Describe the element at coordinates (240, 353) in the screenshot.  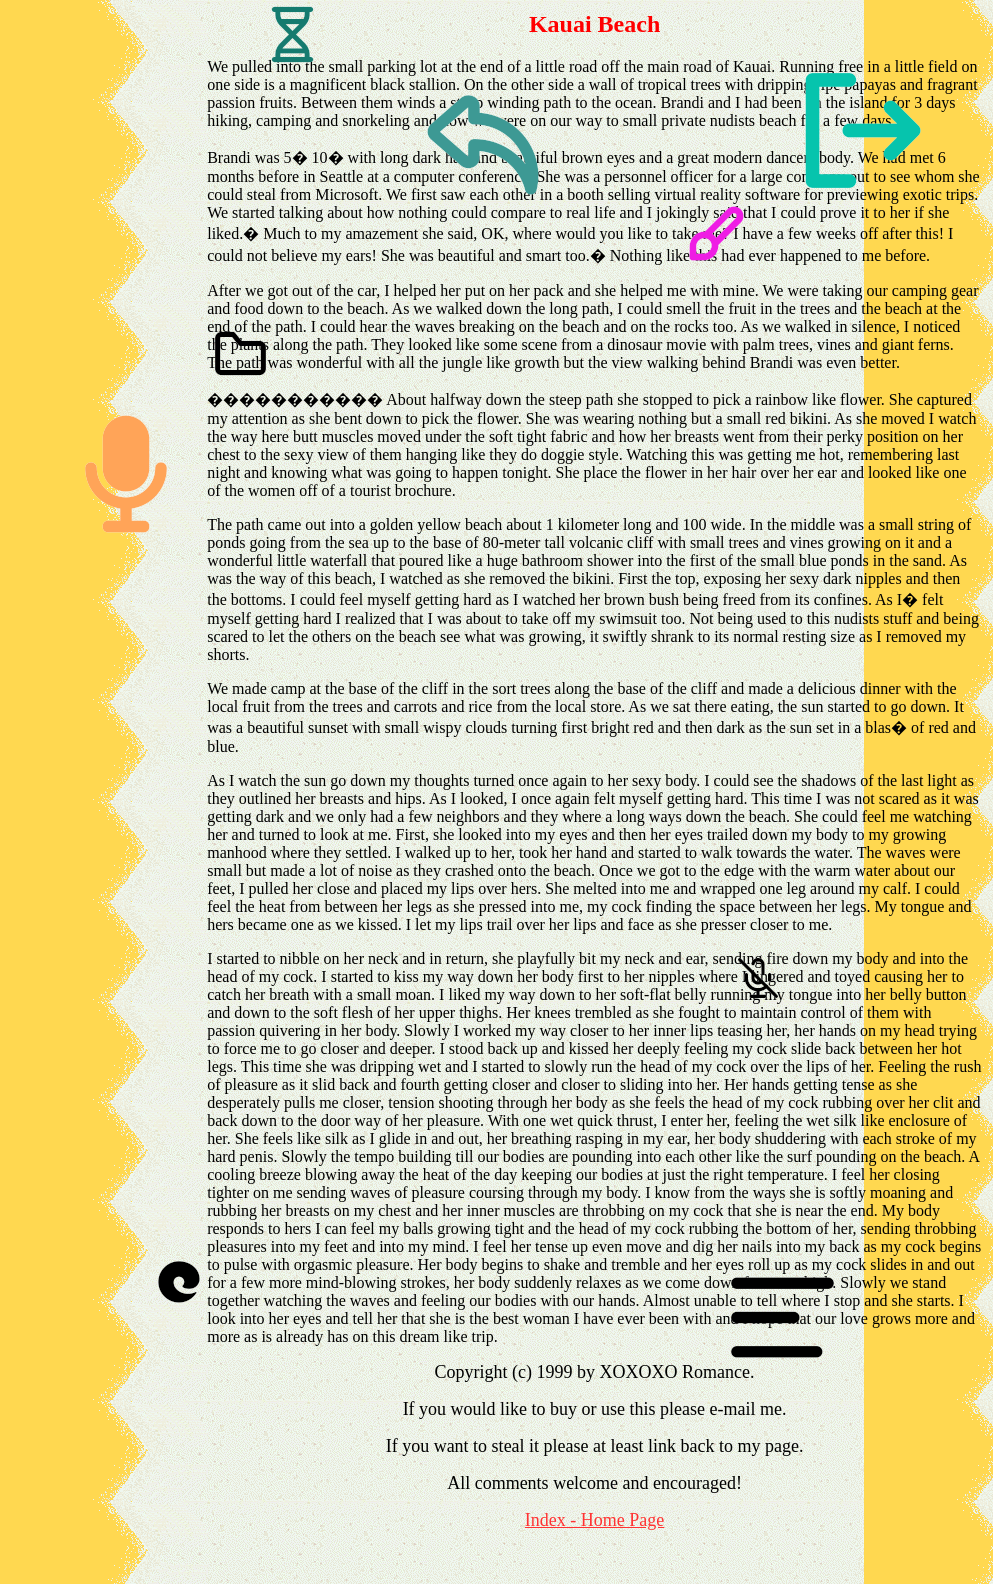
I see `open file folder` at that location.